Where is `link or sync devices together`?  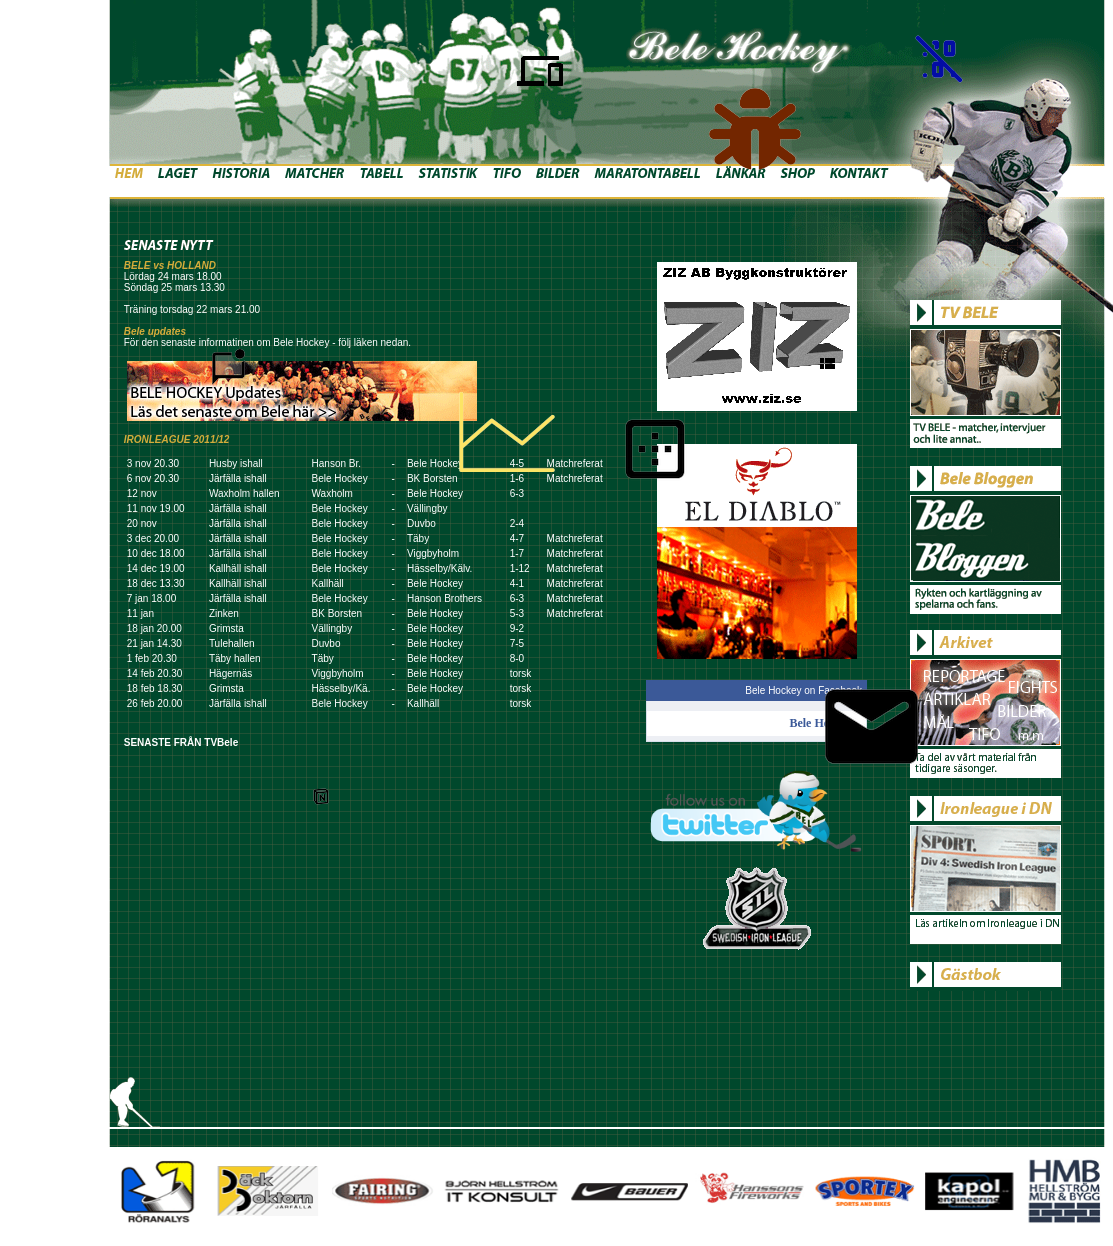 link or sync devices together is located at coordinates (540, 71).